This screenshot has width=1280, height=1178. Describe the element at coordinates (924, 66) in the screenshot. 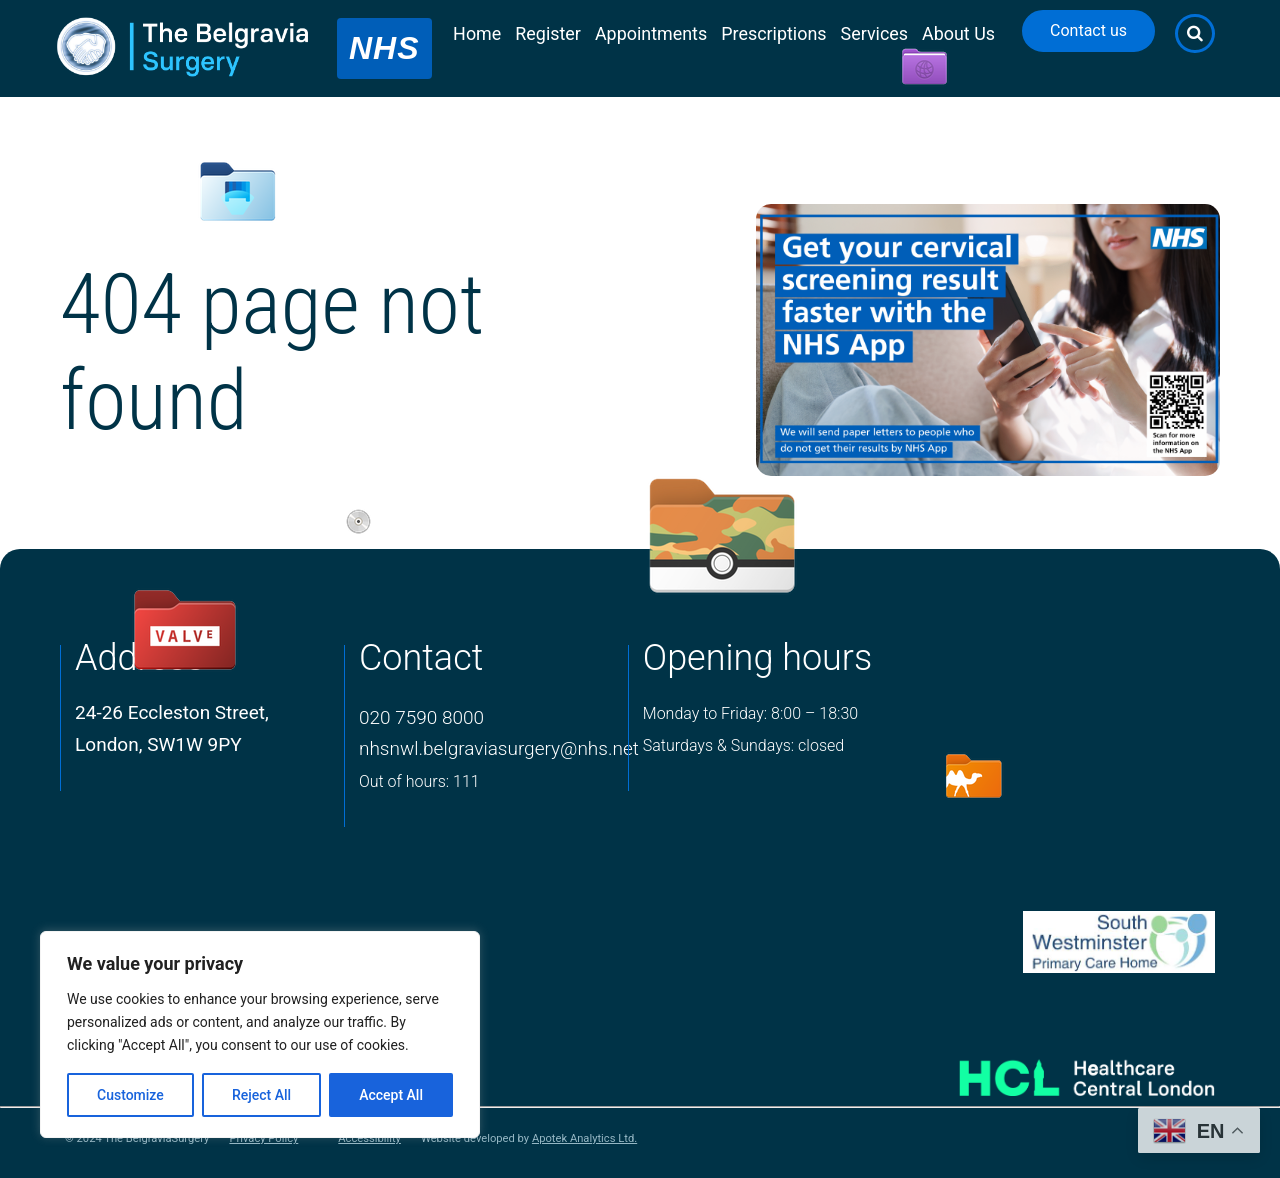

I see `folder containing html or web development files` at that location.